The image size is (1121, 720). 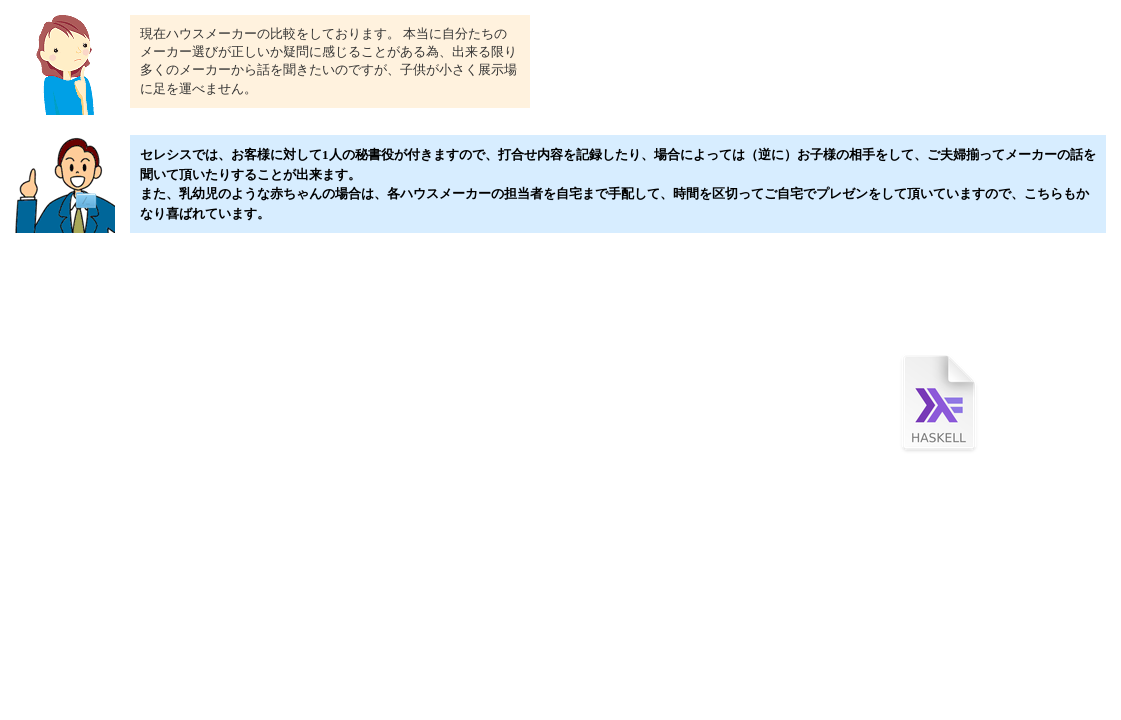 What do you see at coordinates (86, 200) in the screenshot?
I see `access the root directory` at bounding box center [86, 200].